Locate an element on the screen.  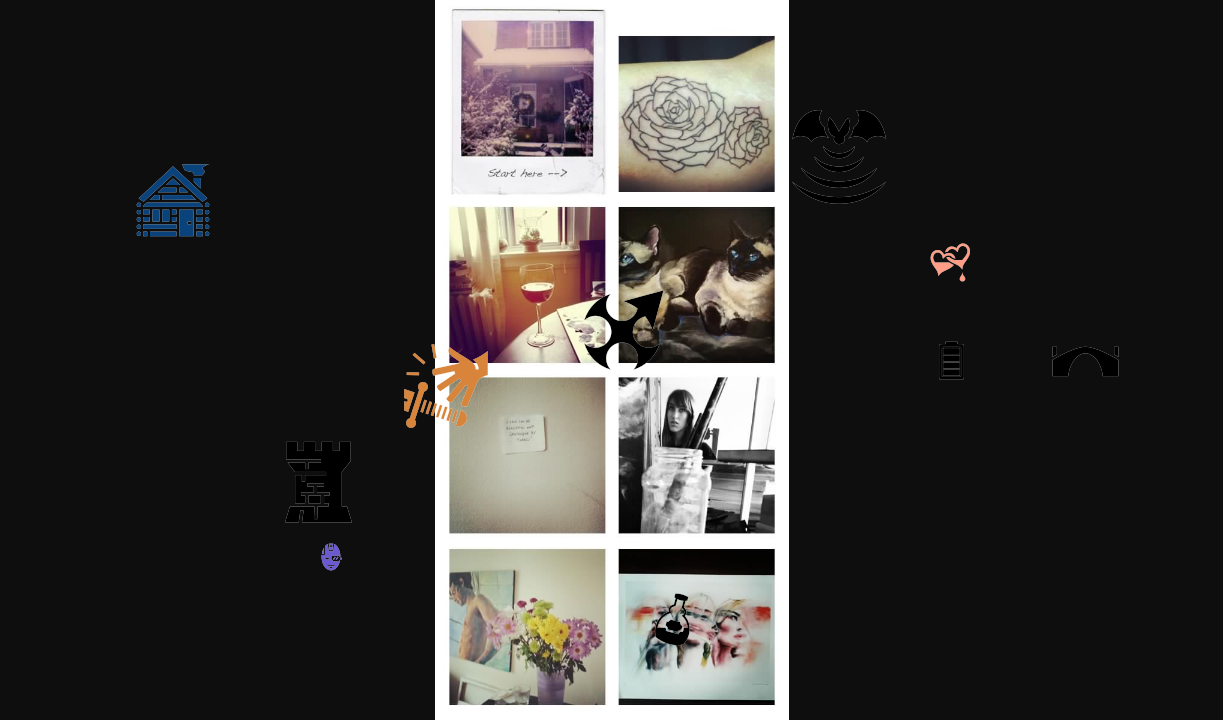
access cyborg or android character options is located at coordinates (331, 557).